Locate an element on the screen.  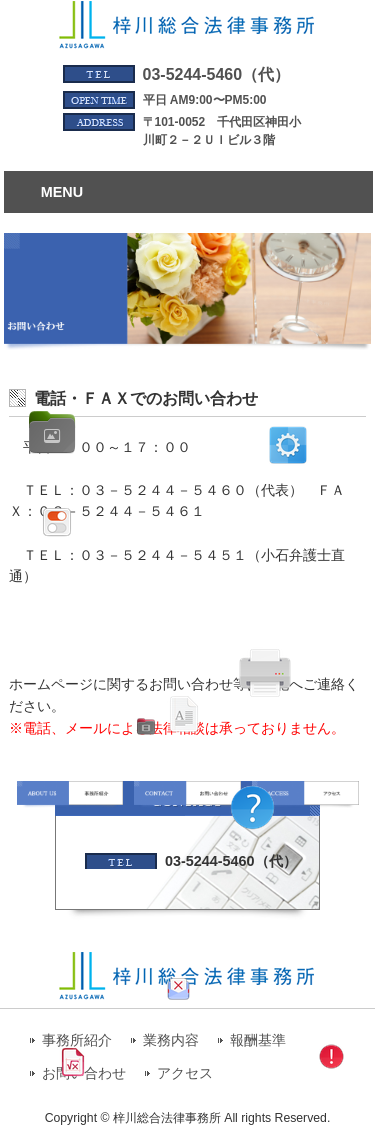
print the current document is located at coordinates (265, 673).